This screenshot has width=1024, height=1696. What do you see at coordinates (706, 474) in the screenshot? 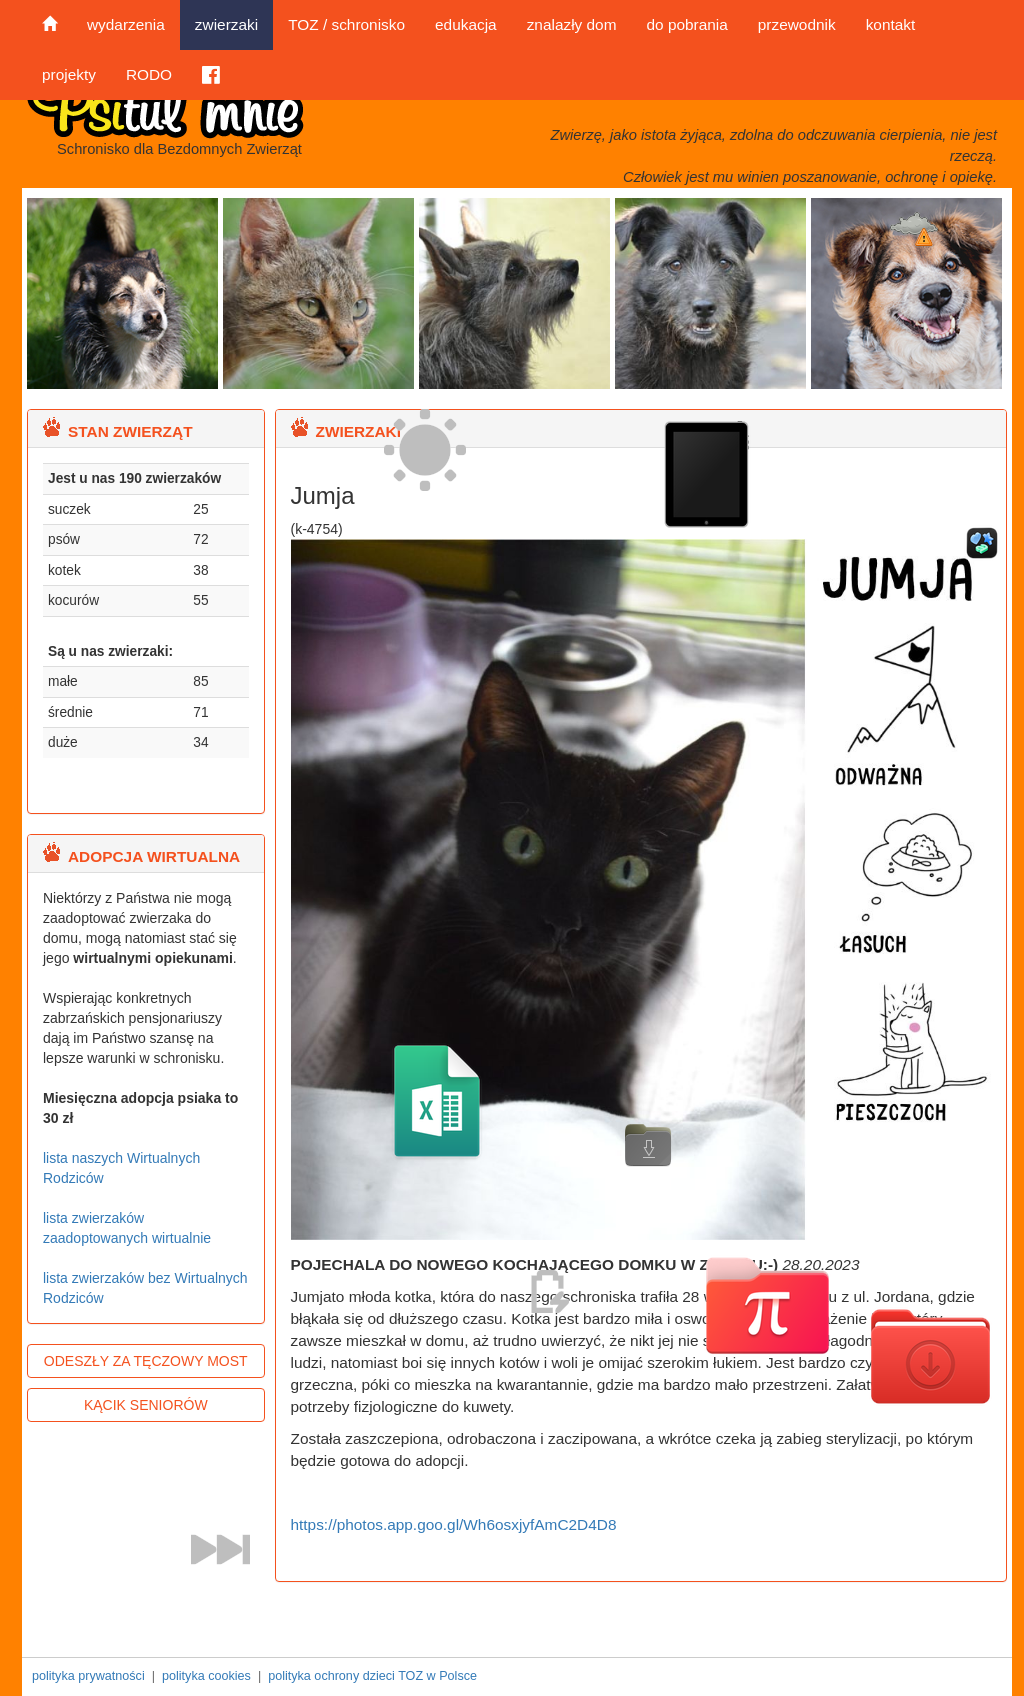
I see `iPad device icon` at bounding box center [706, 474].